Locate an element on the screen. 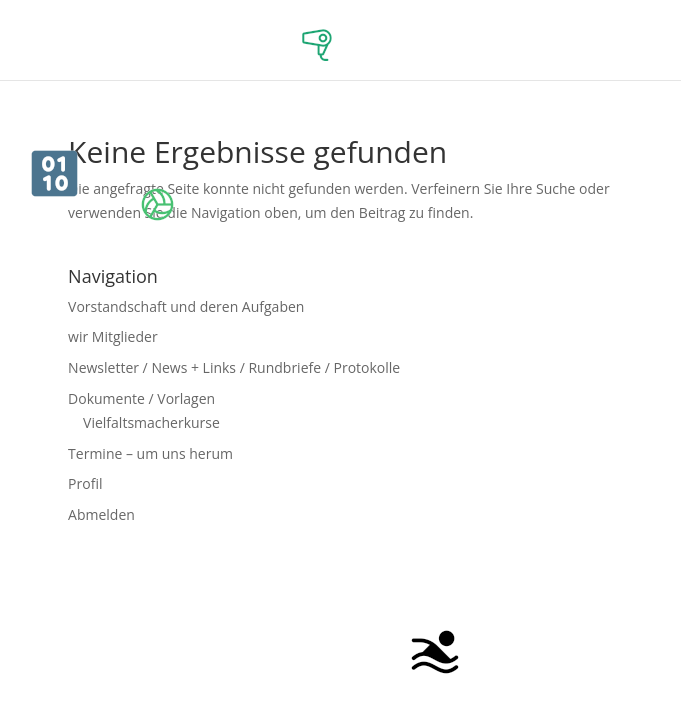 This screenshot has height=720, width=681. access volleyball or beach sports content is located at coordinates (157, 204).